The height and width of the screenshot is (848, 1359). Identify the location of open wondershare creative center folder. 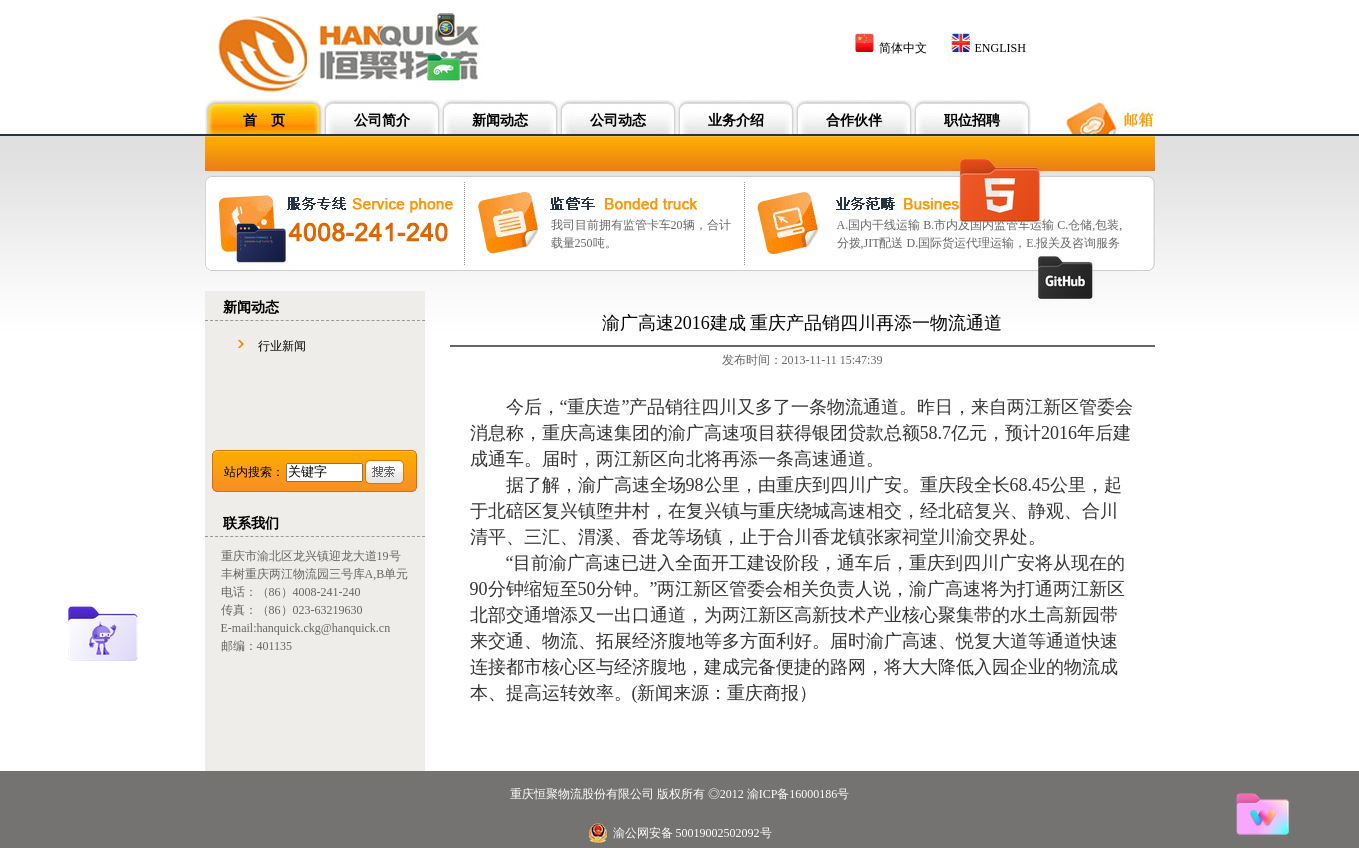
(1262, 815).